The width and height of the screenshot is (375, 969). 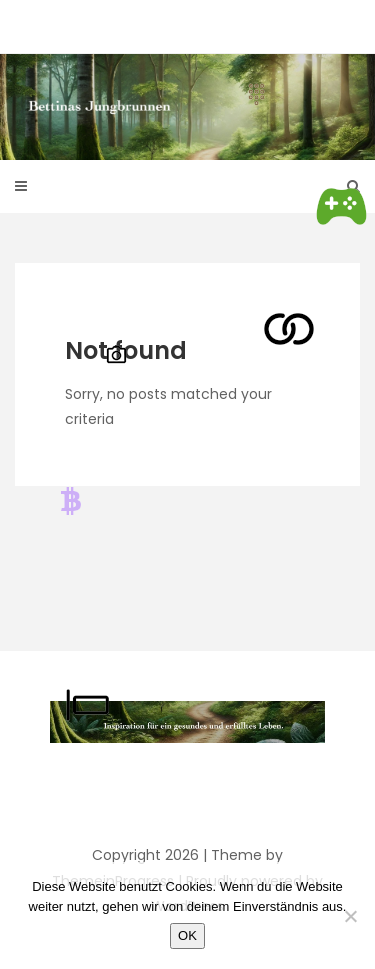 I want to click on bitcoin cryptocurrency logo, so click(x=71, y=501).